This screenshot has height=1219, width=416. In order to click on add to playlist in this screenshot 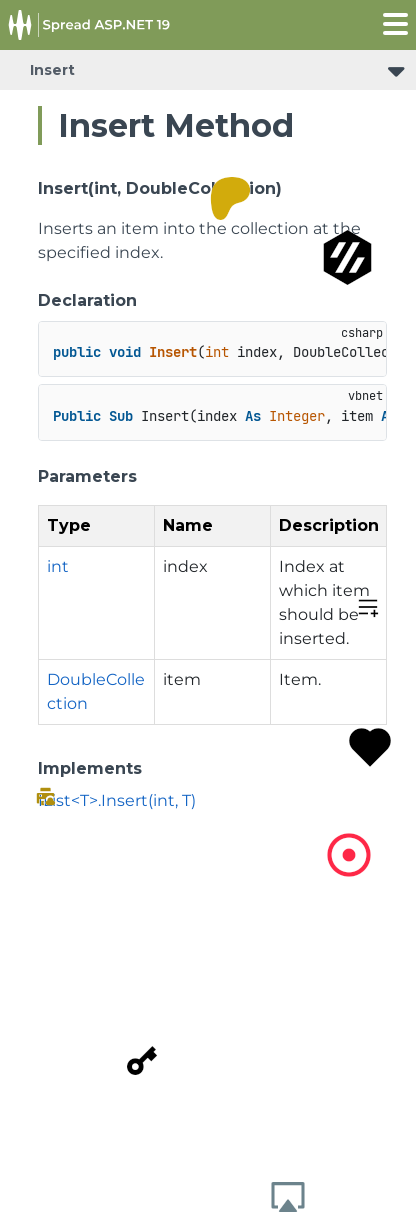, I will do `click(368, 607)`.